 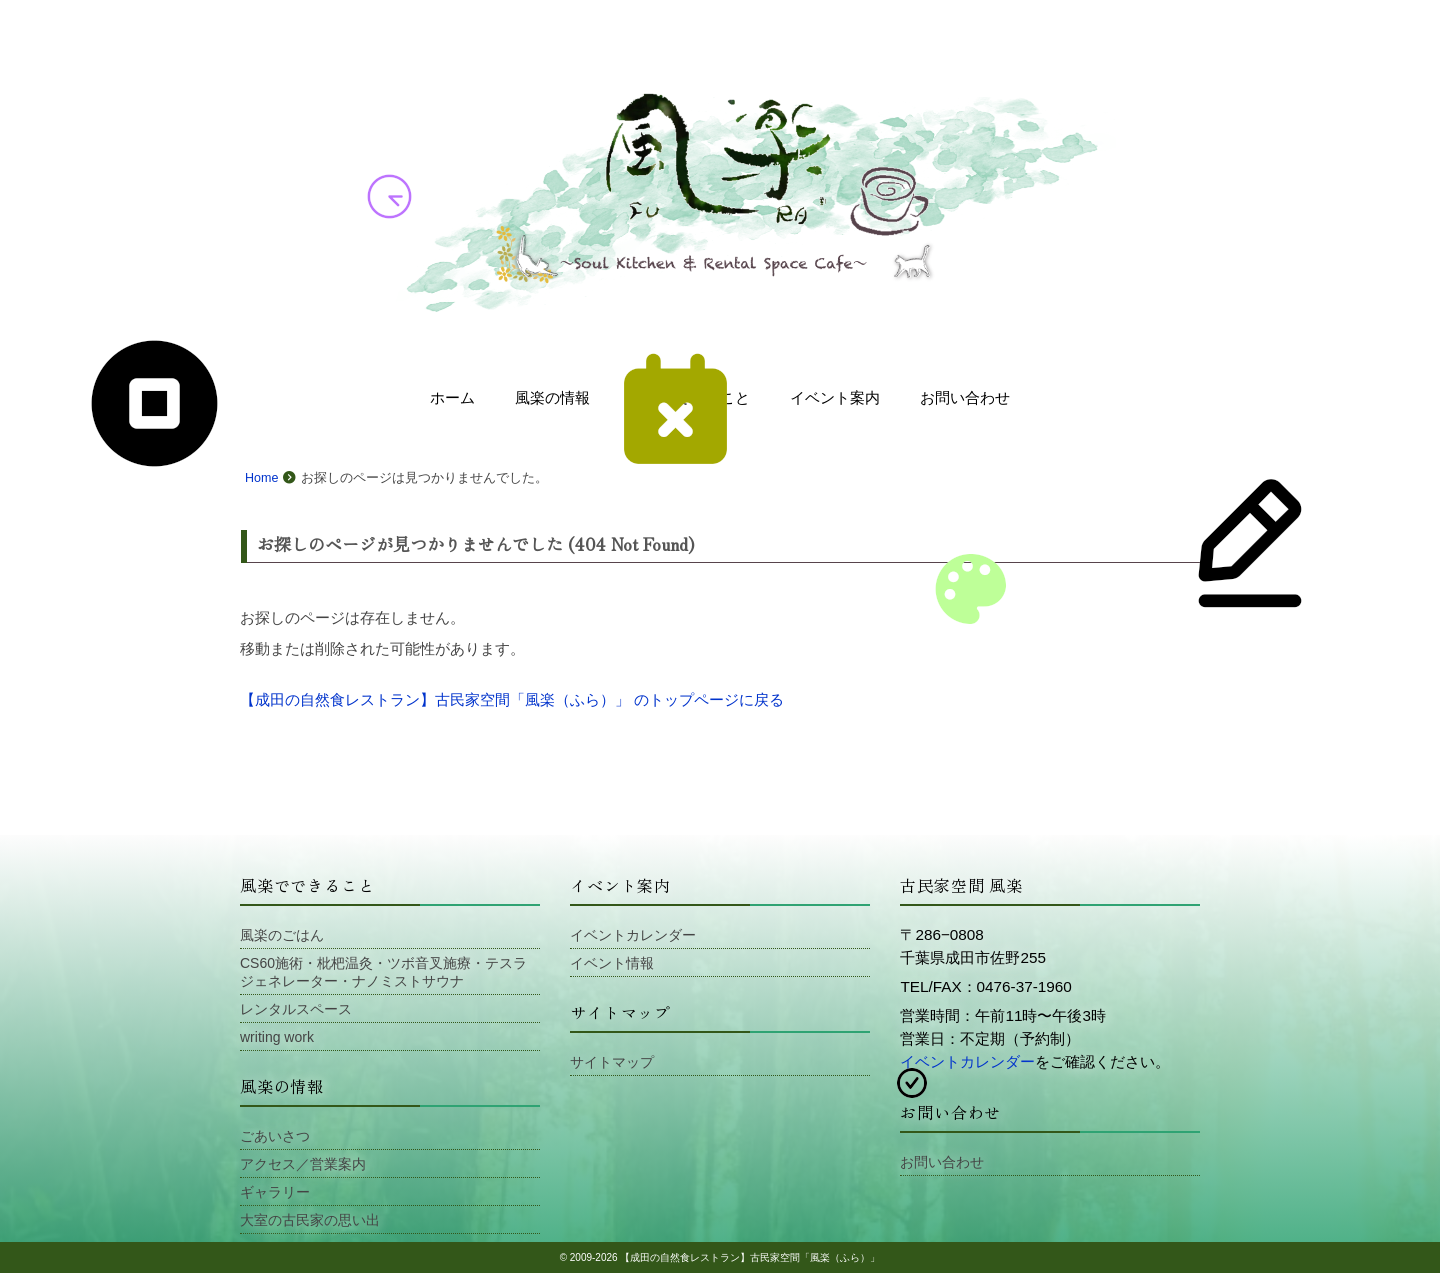 What do you see at coordinates (675, 412) in the screenshot?
I see `cancel or remove a scheduled event` at bounding box center [675, 412].